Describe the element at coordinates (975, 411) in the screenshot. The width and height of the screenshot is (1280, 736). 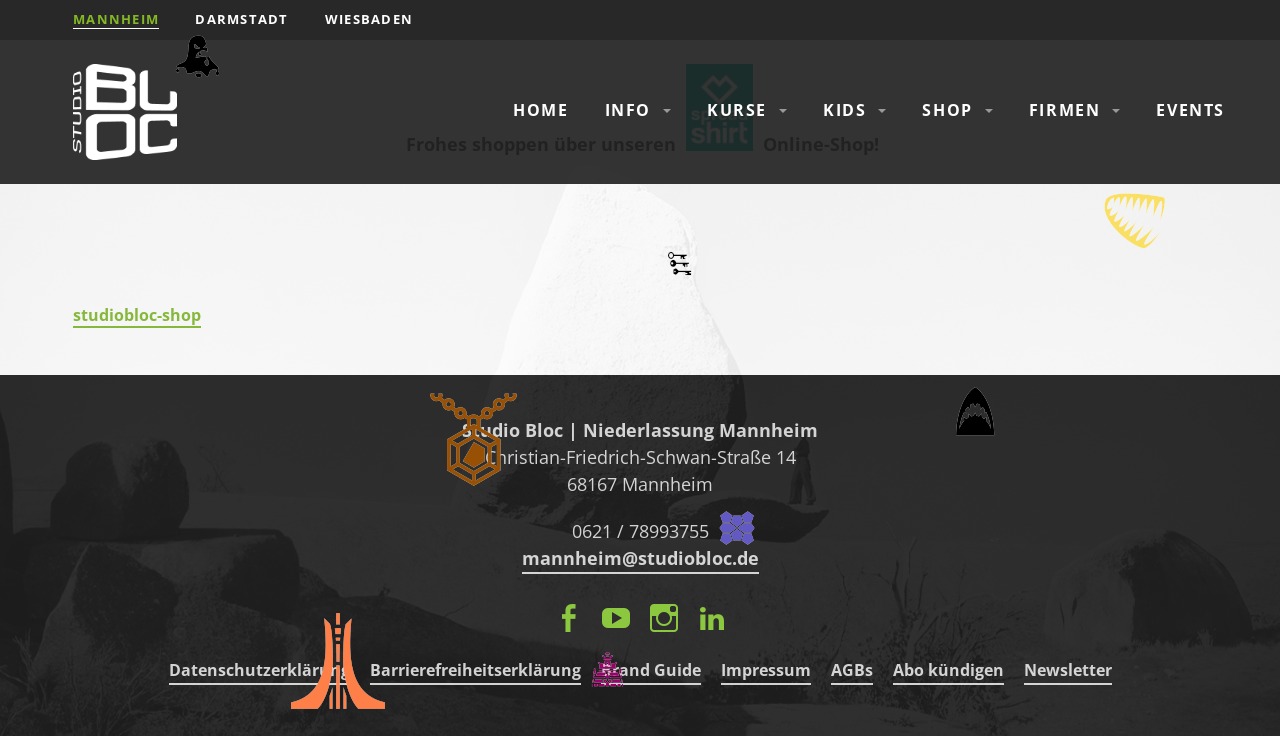
I see `shark or dangerous creature indicator in a game` at that location.